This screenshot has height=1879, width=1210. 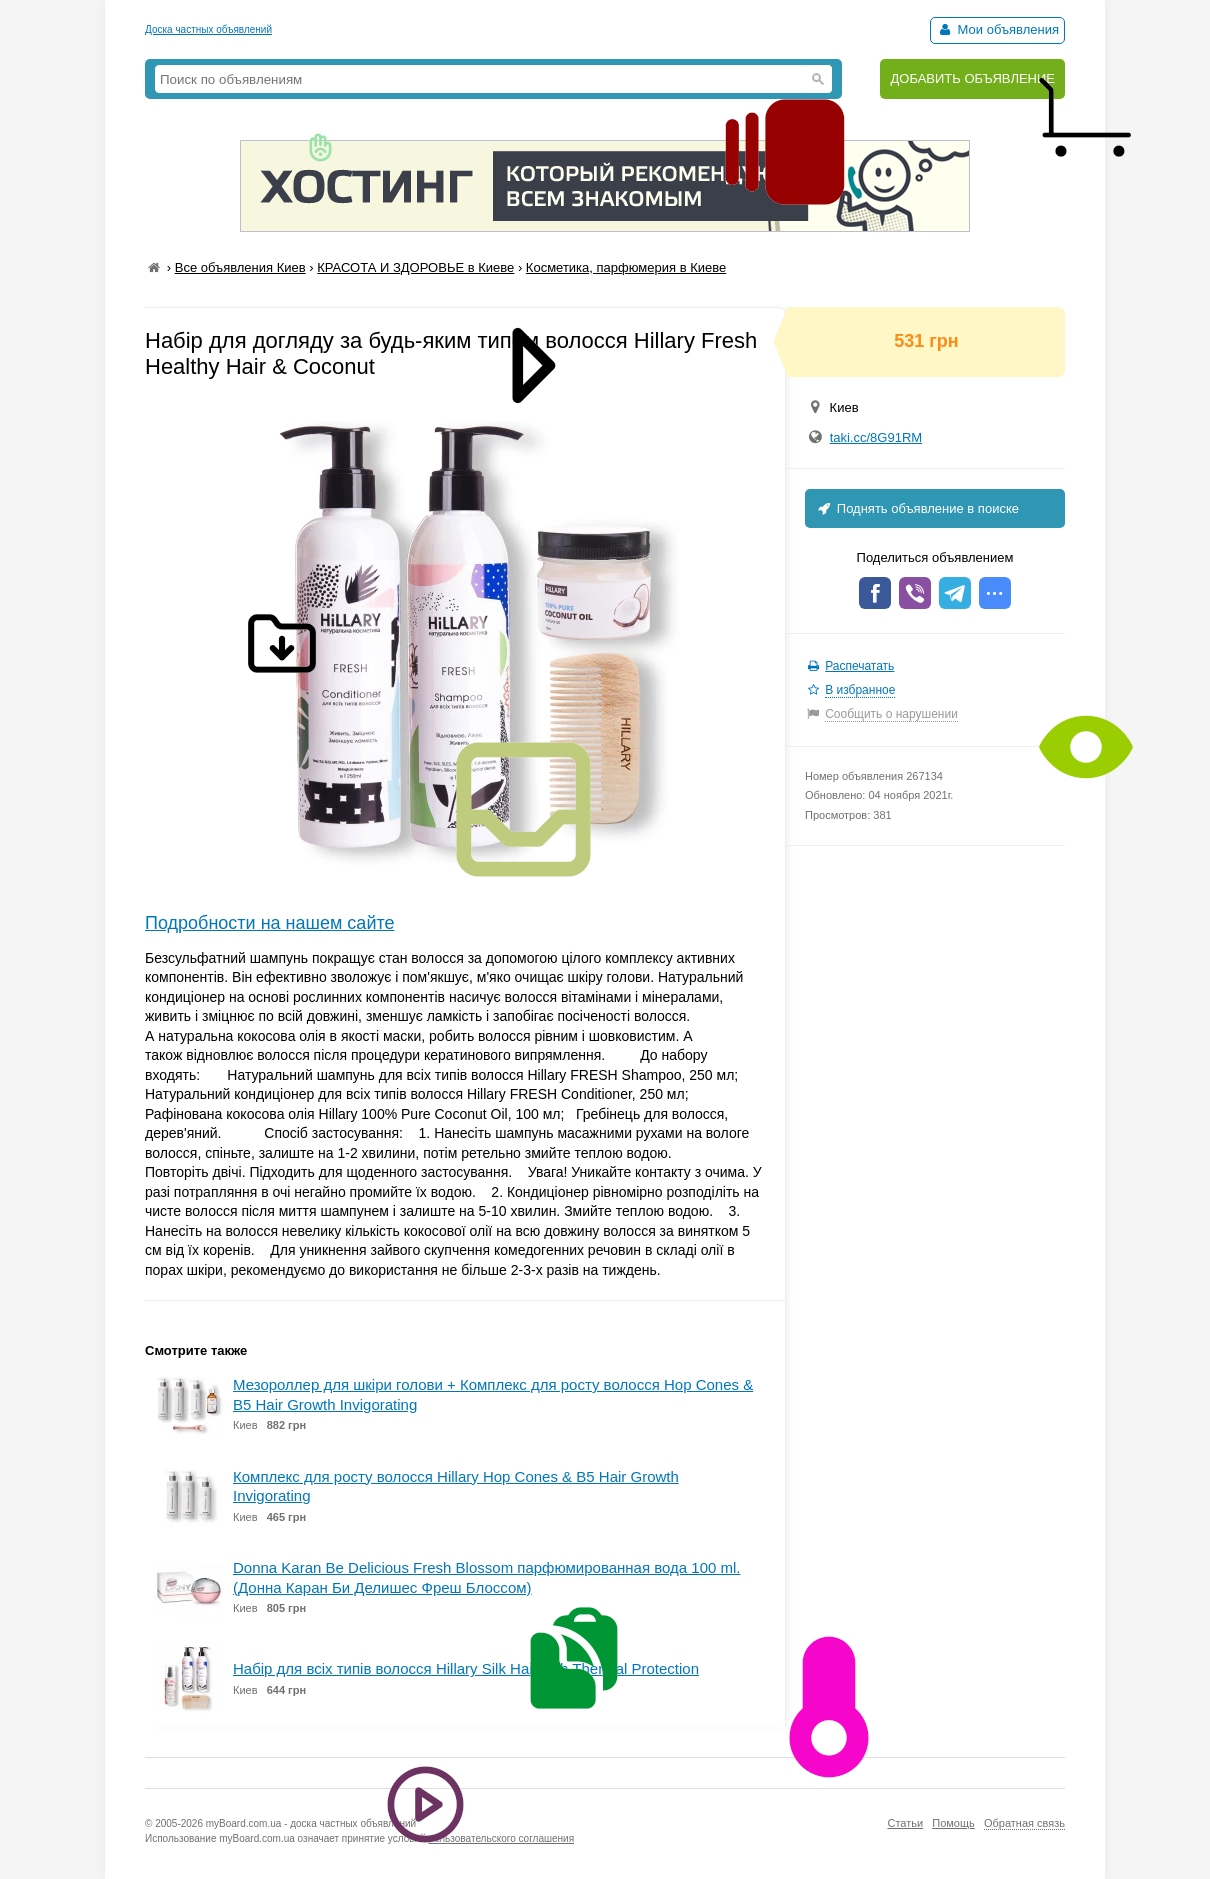 What do you see at coordinates (574, 1658) in the screenshot?
I see `copy content to clipboard` at bounding box center [574, 1658].